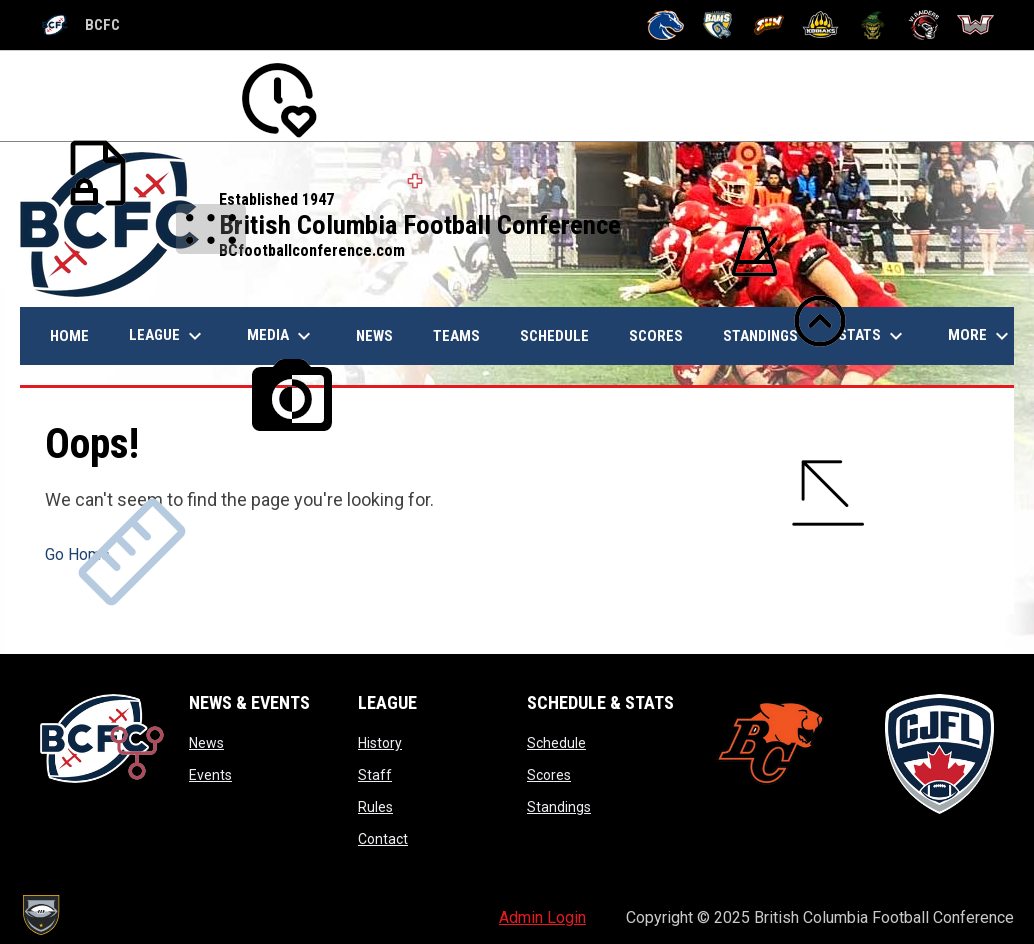  What do you see at coordinates (292, 395) in the screenshot?
I see `apply black and white filter to photos` at bounding box center [292, 395].